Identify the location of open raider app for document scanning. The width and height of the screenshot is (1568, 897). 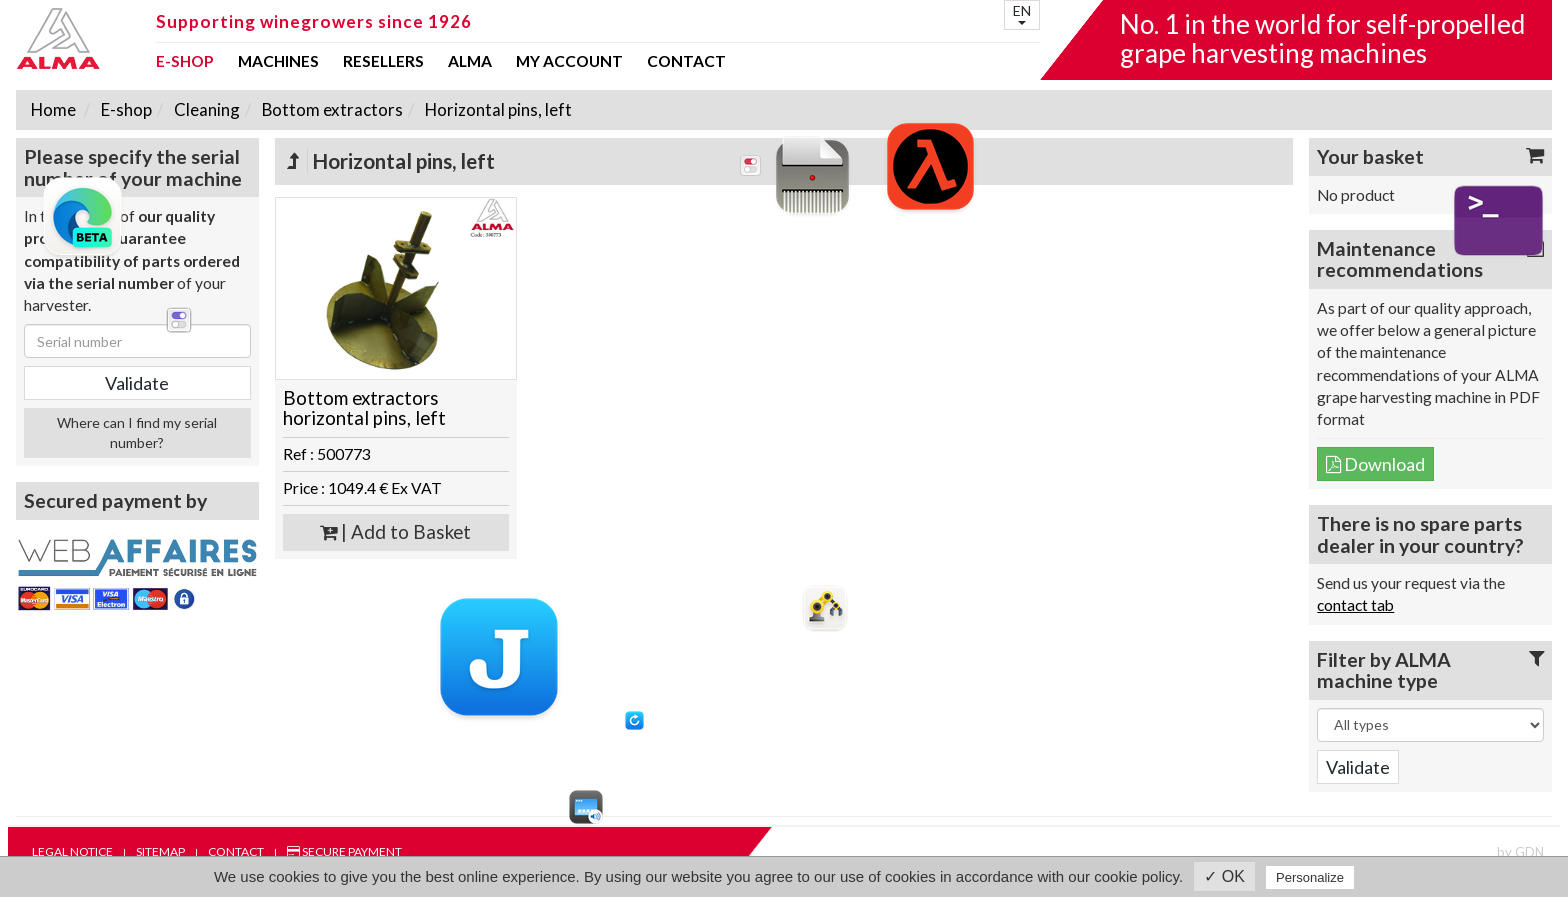
(812, 176).